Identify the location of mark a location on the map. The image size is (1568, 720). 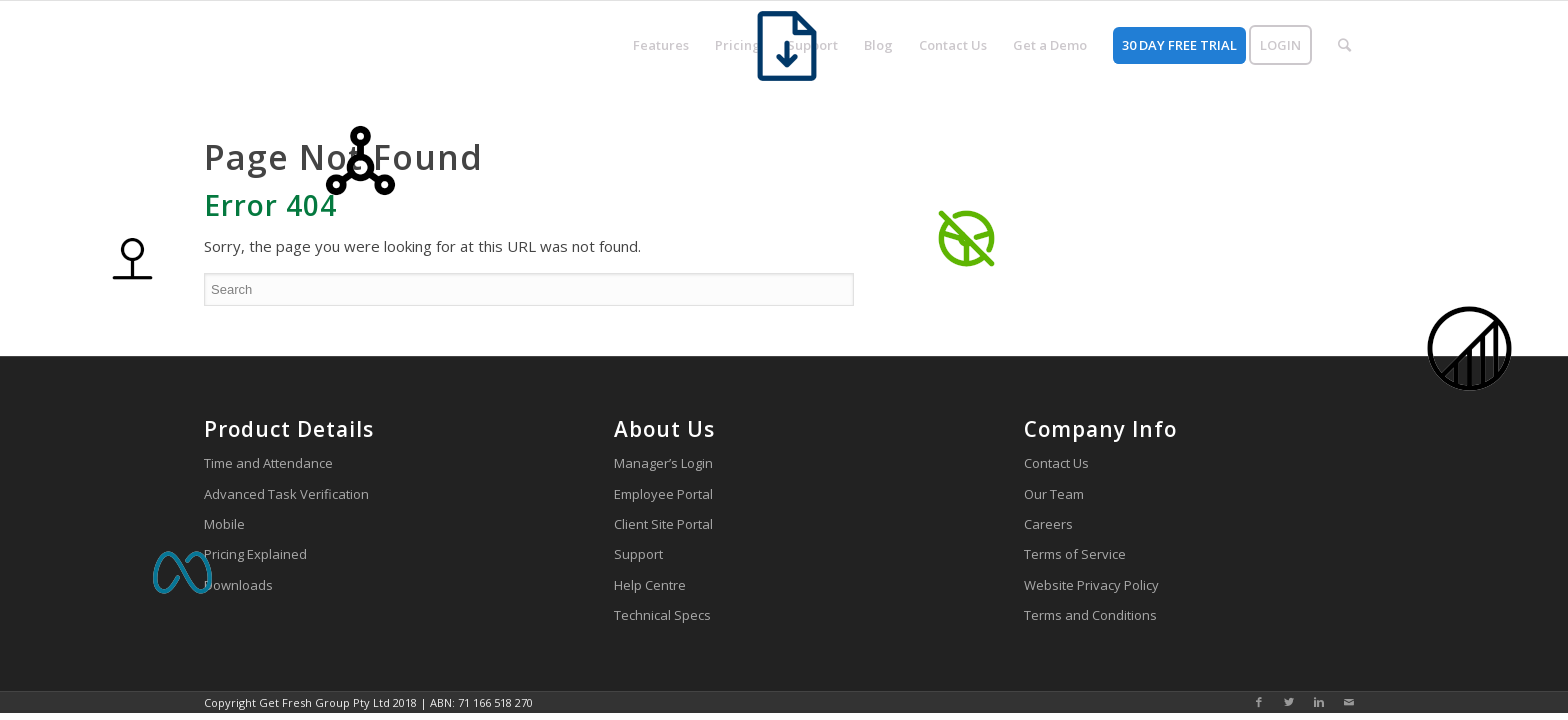
(132, 259).